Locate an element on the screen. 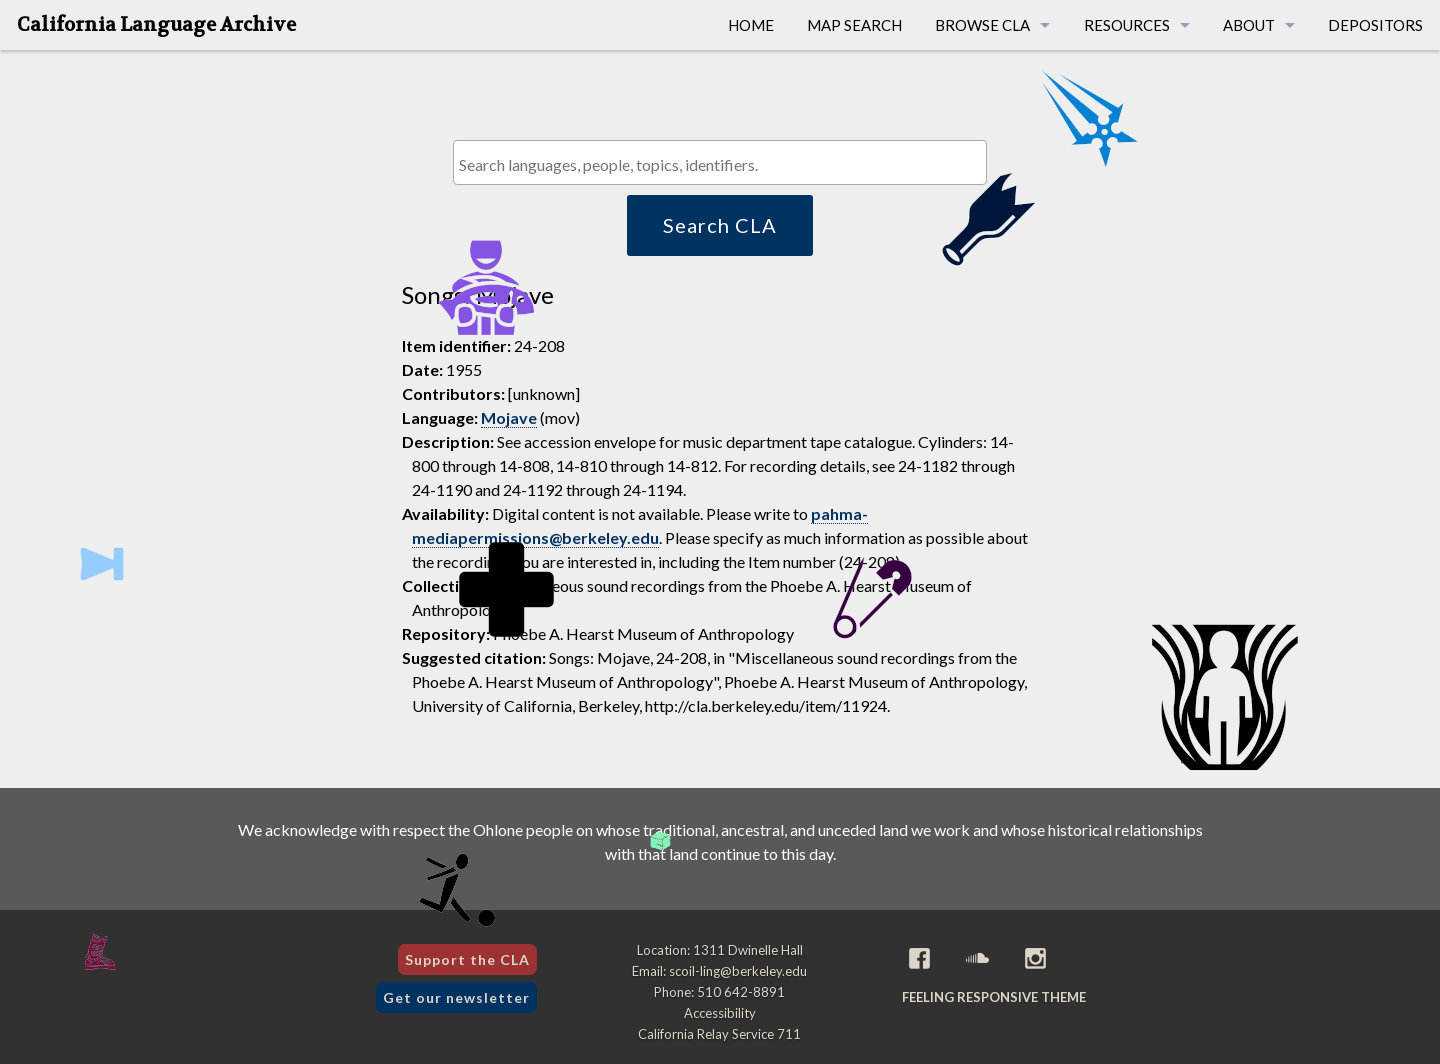 This screenshot has width=1440, height=1064. skip to next track or media is located at coordinates (102, 564).